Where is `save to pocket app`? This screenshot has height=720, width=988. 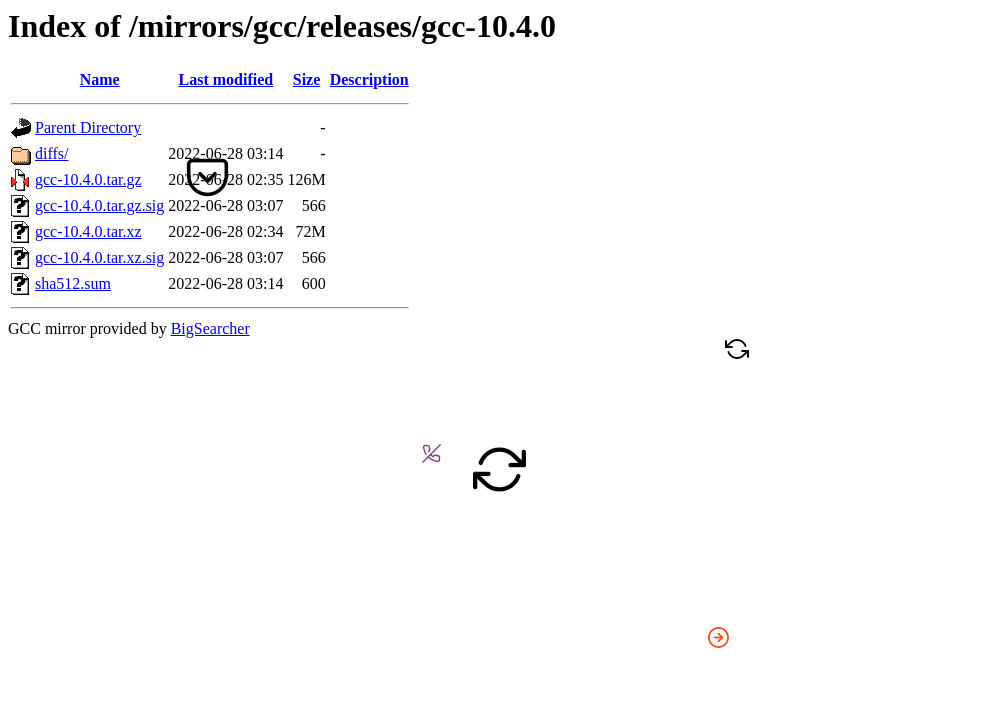 save to pocket app is located at coordinates (207, 177).